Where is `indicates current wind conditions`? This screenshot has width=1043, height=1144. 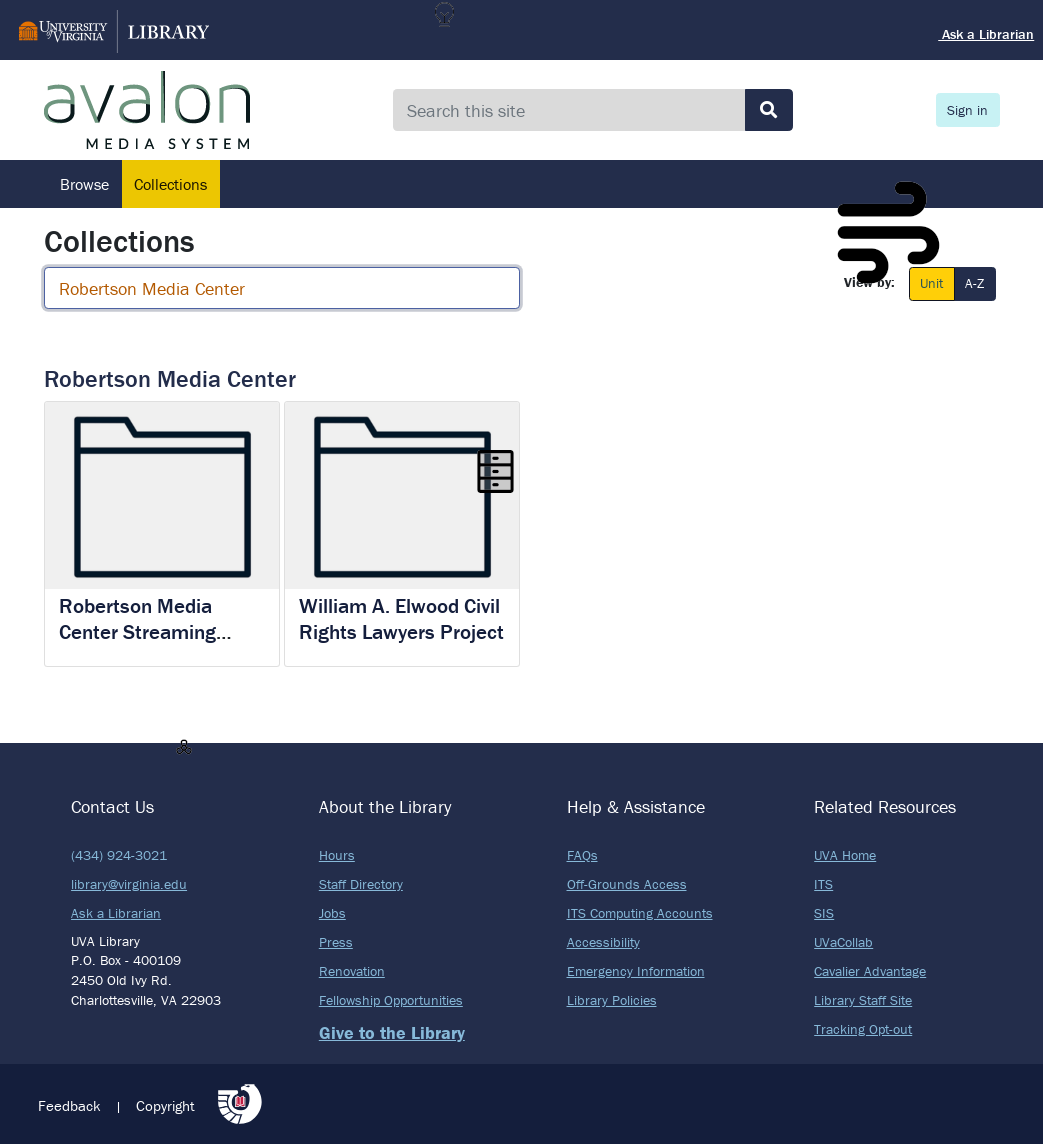 indicates current wind conditions is located at coordinates (888, 232).